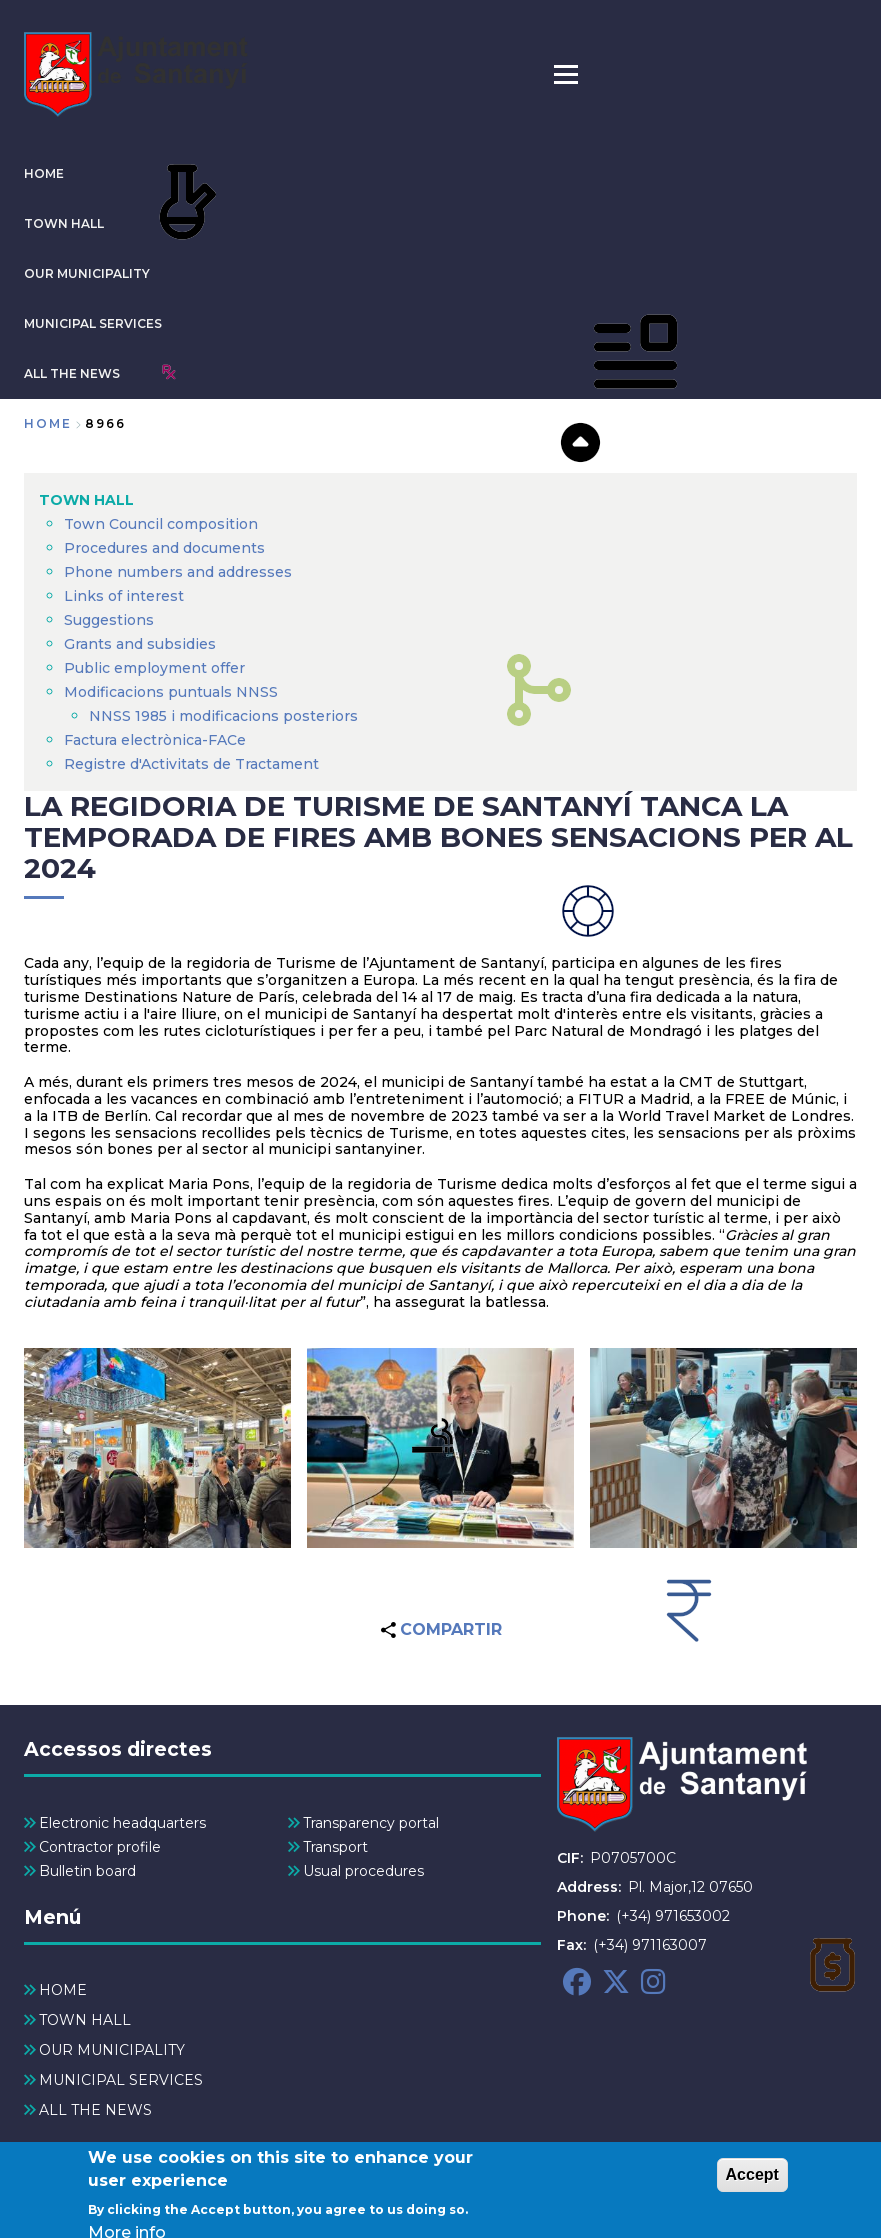 The image size is (881, 2238). I want to click on indicates a designated smoking area, so click(432, 1438).